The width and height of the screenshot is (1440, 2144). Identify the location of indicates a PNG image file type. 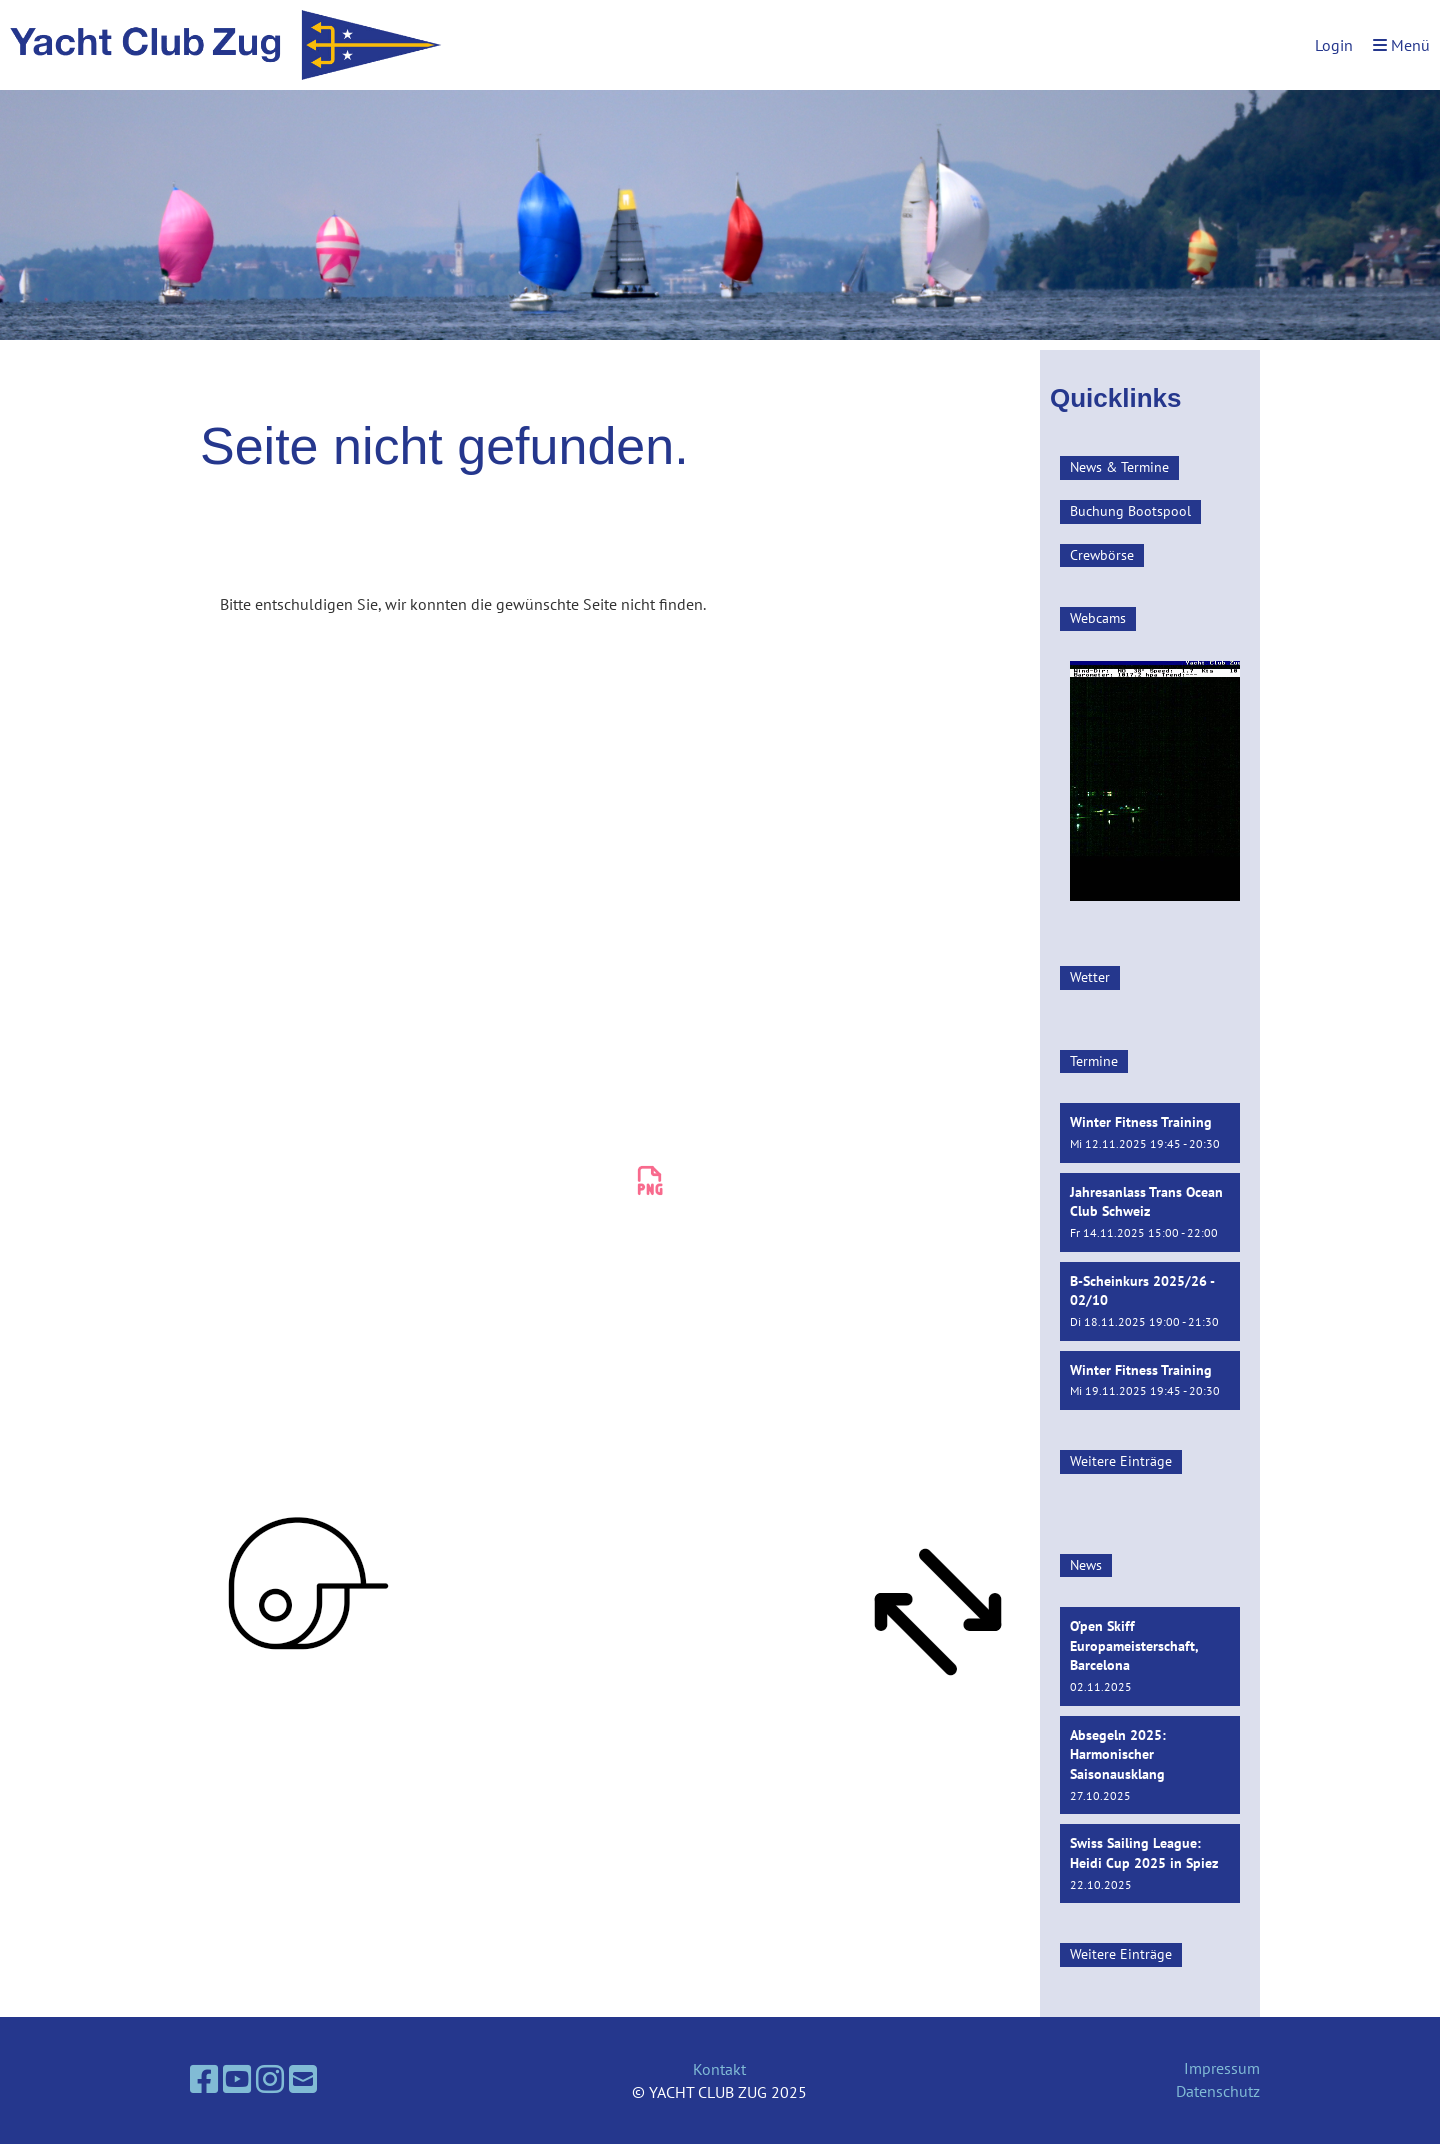
(649, 1180).